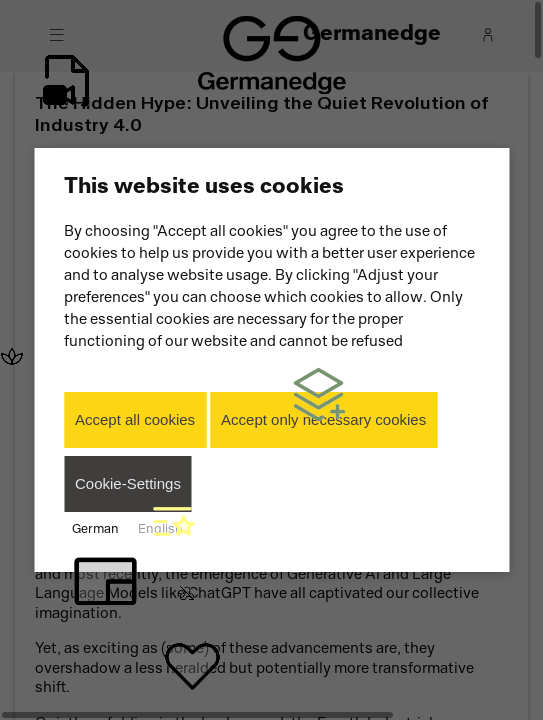  What do you see at coordinates (172, 521) in the screenshot?
I see `view your favorites list` at bounding box center [172, 521].